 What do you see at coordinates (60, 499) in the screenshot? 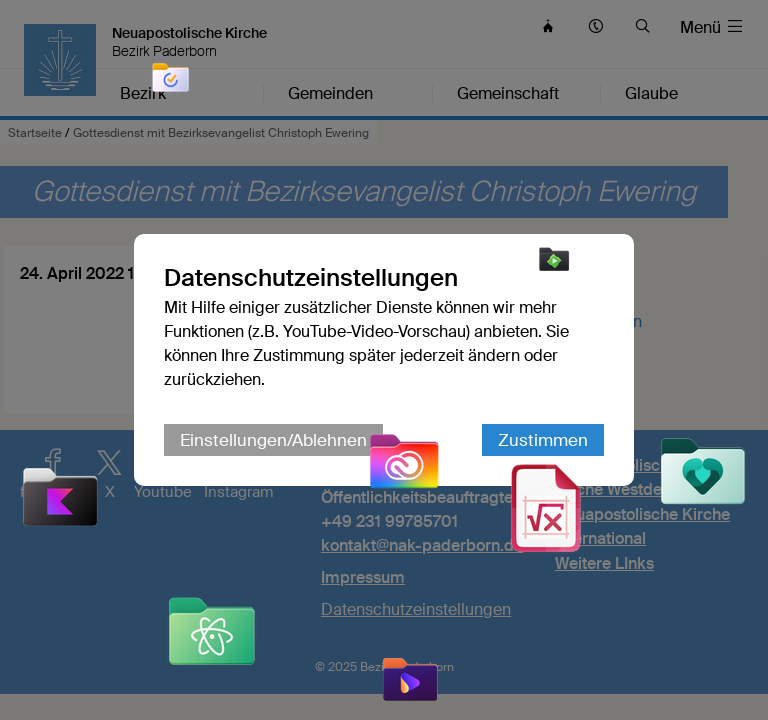
I see `open kotlin project folder` at bounding box center [60, 499].